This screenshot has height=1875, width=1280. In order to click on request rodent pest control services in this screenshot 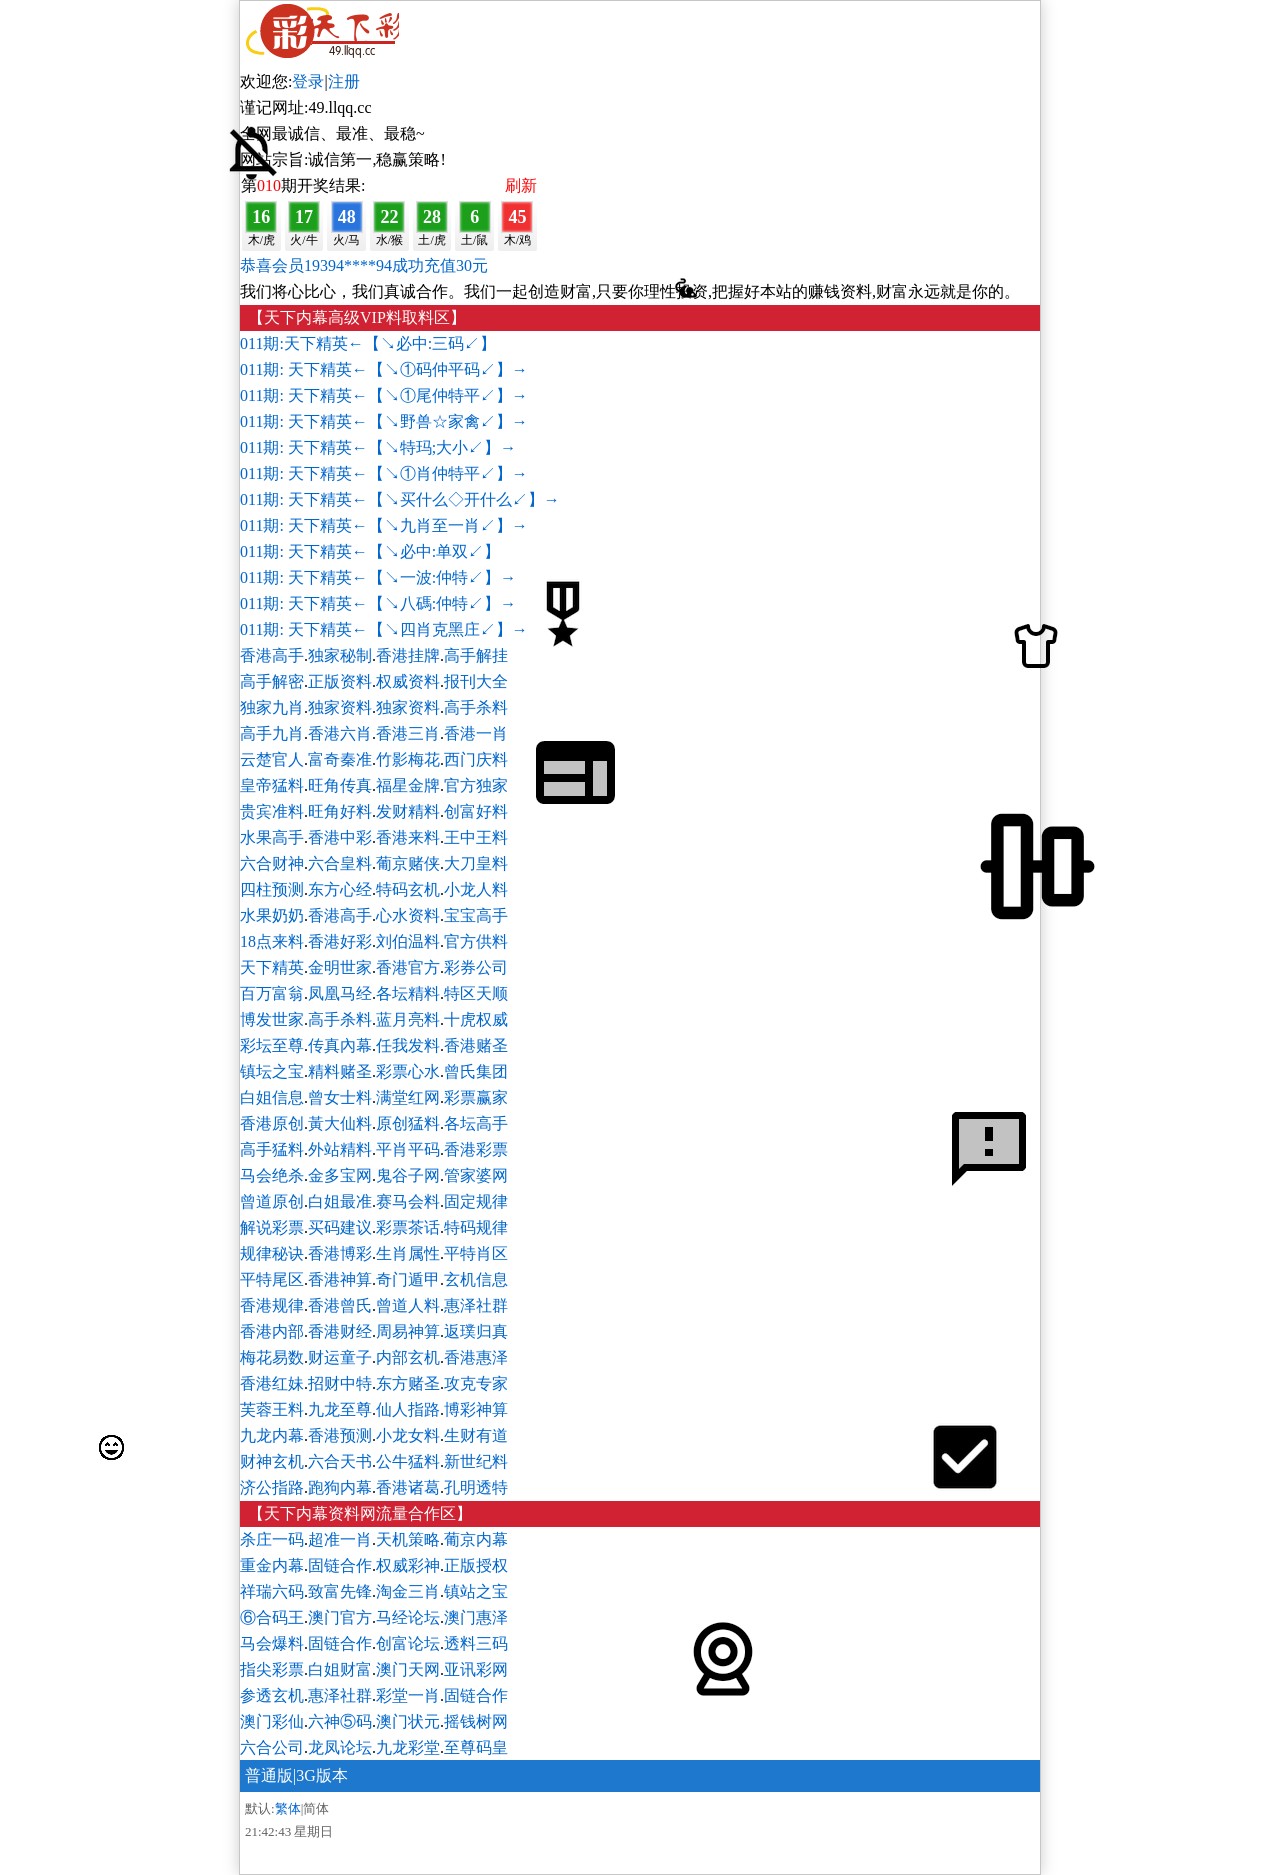, I will do `click(686, 288)`.